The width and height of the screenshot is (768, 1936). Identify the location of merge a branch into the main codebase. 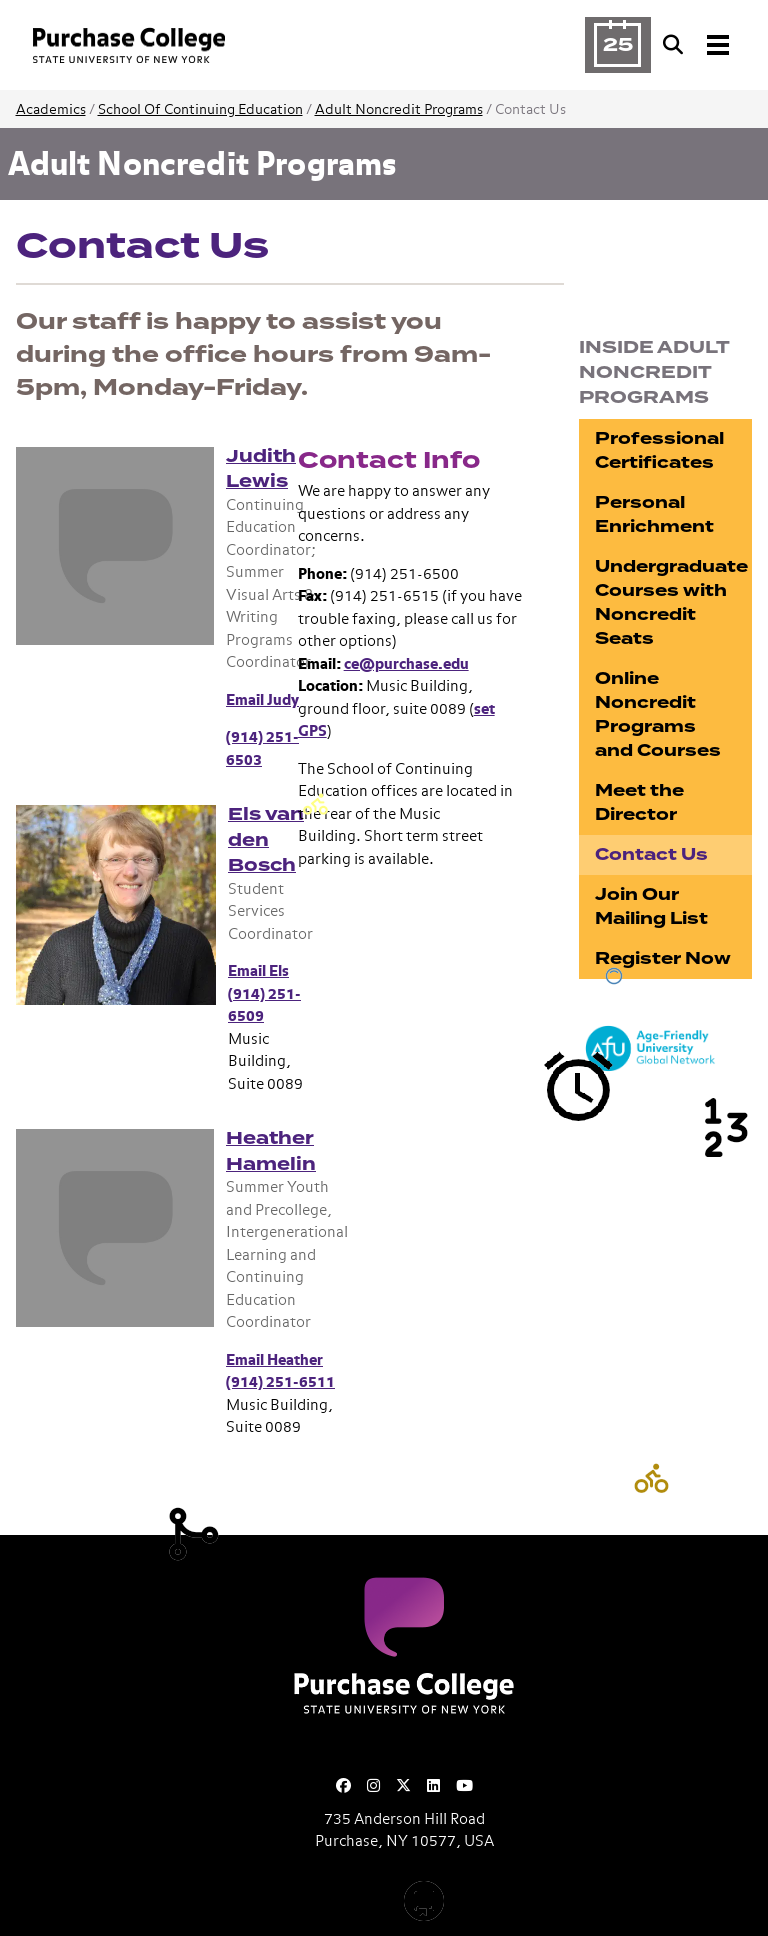
(192, 1534).